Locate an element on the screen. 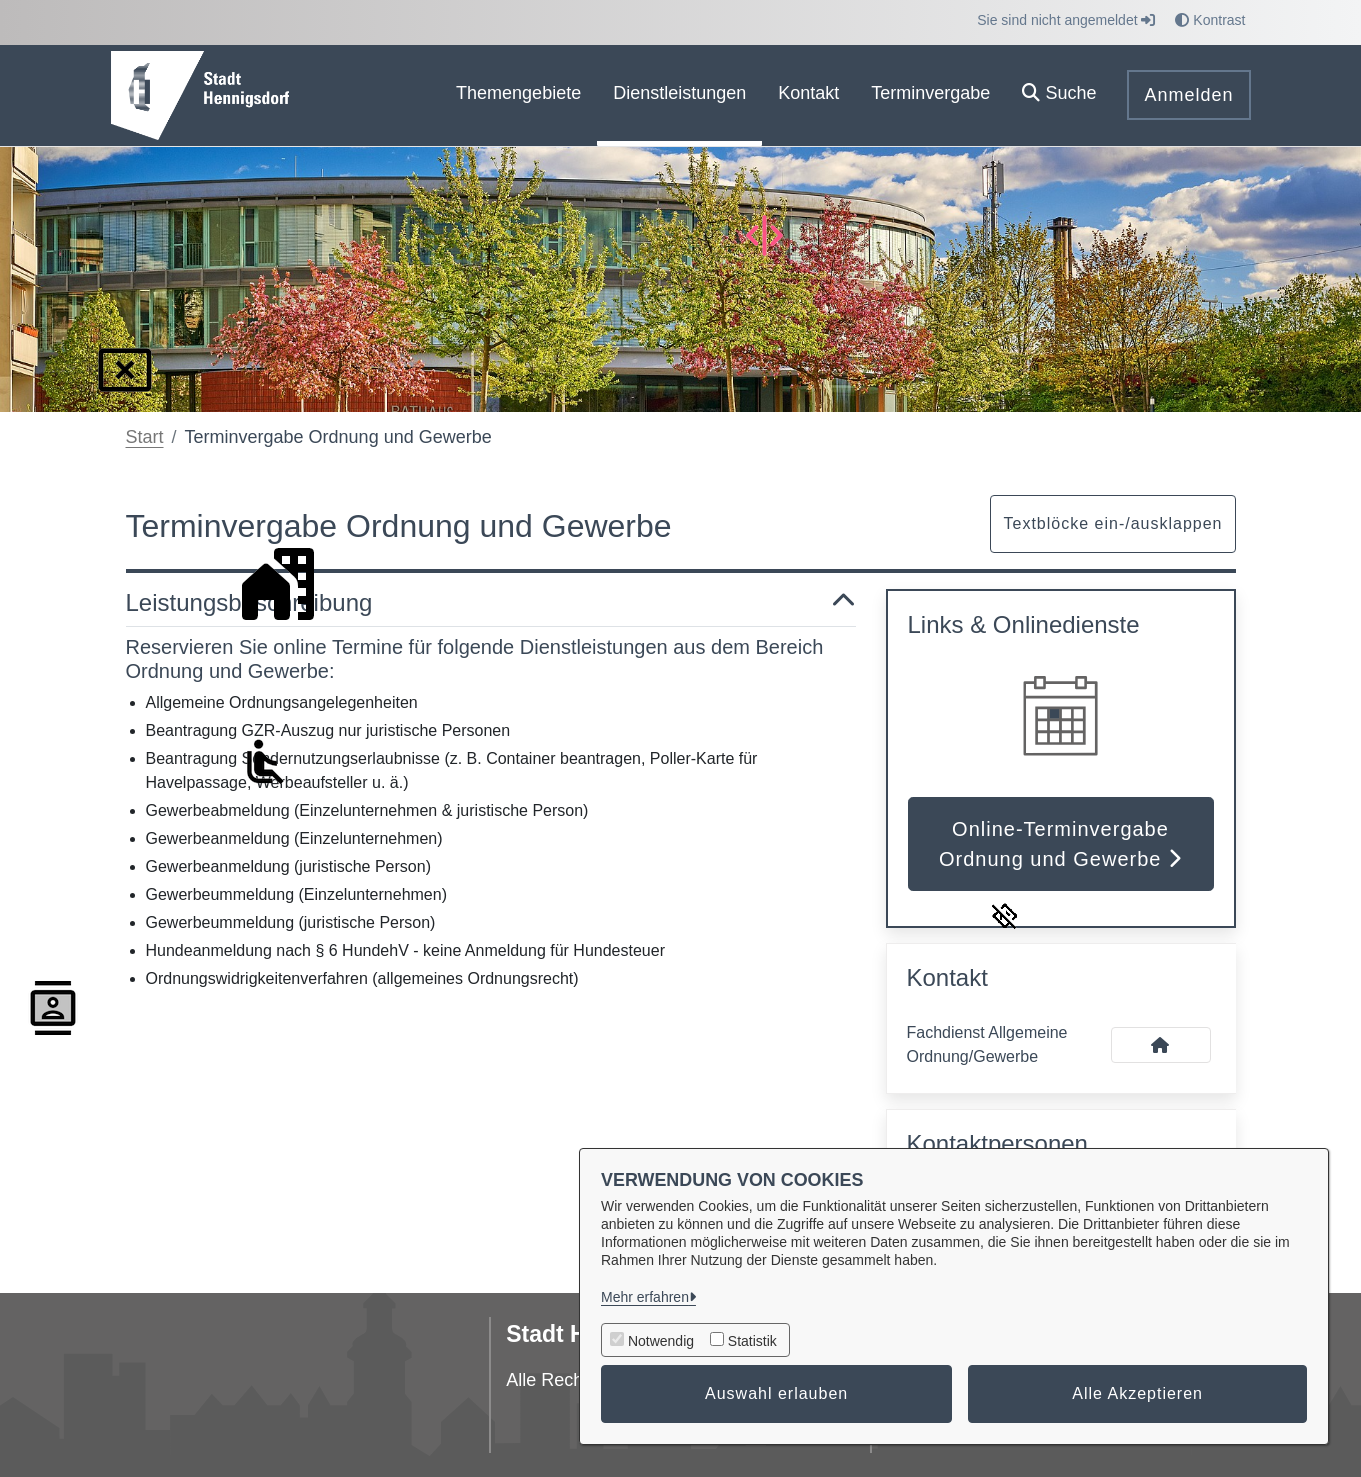 The height and width of the screenshot is (1477, 1361). cancel or exit presentation mode is located at coordinates (125, 370).